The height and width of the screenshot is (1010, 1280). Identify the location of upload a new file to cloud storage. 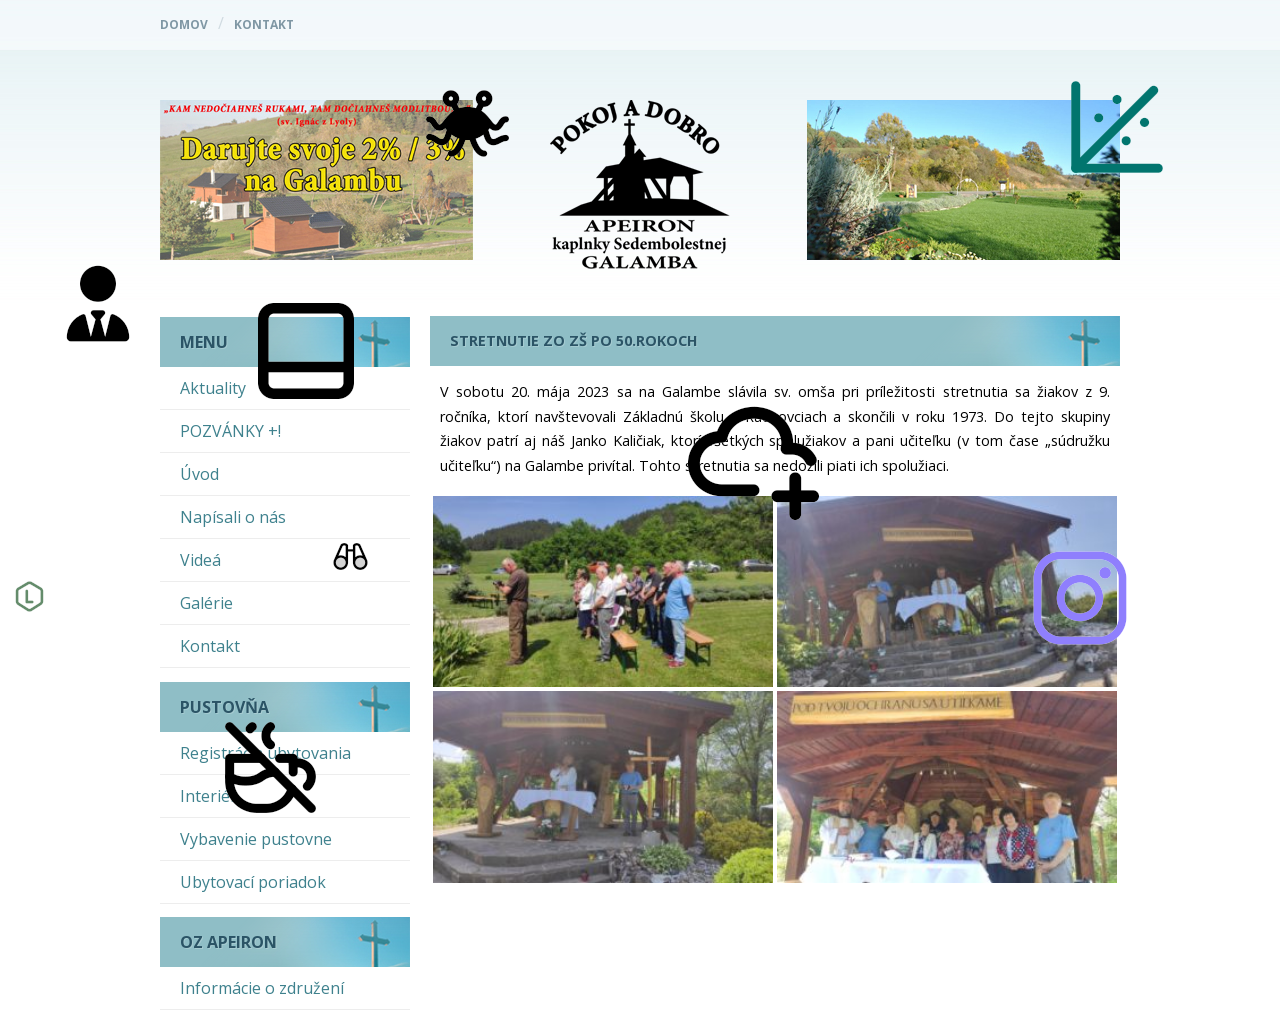
(753, 454).